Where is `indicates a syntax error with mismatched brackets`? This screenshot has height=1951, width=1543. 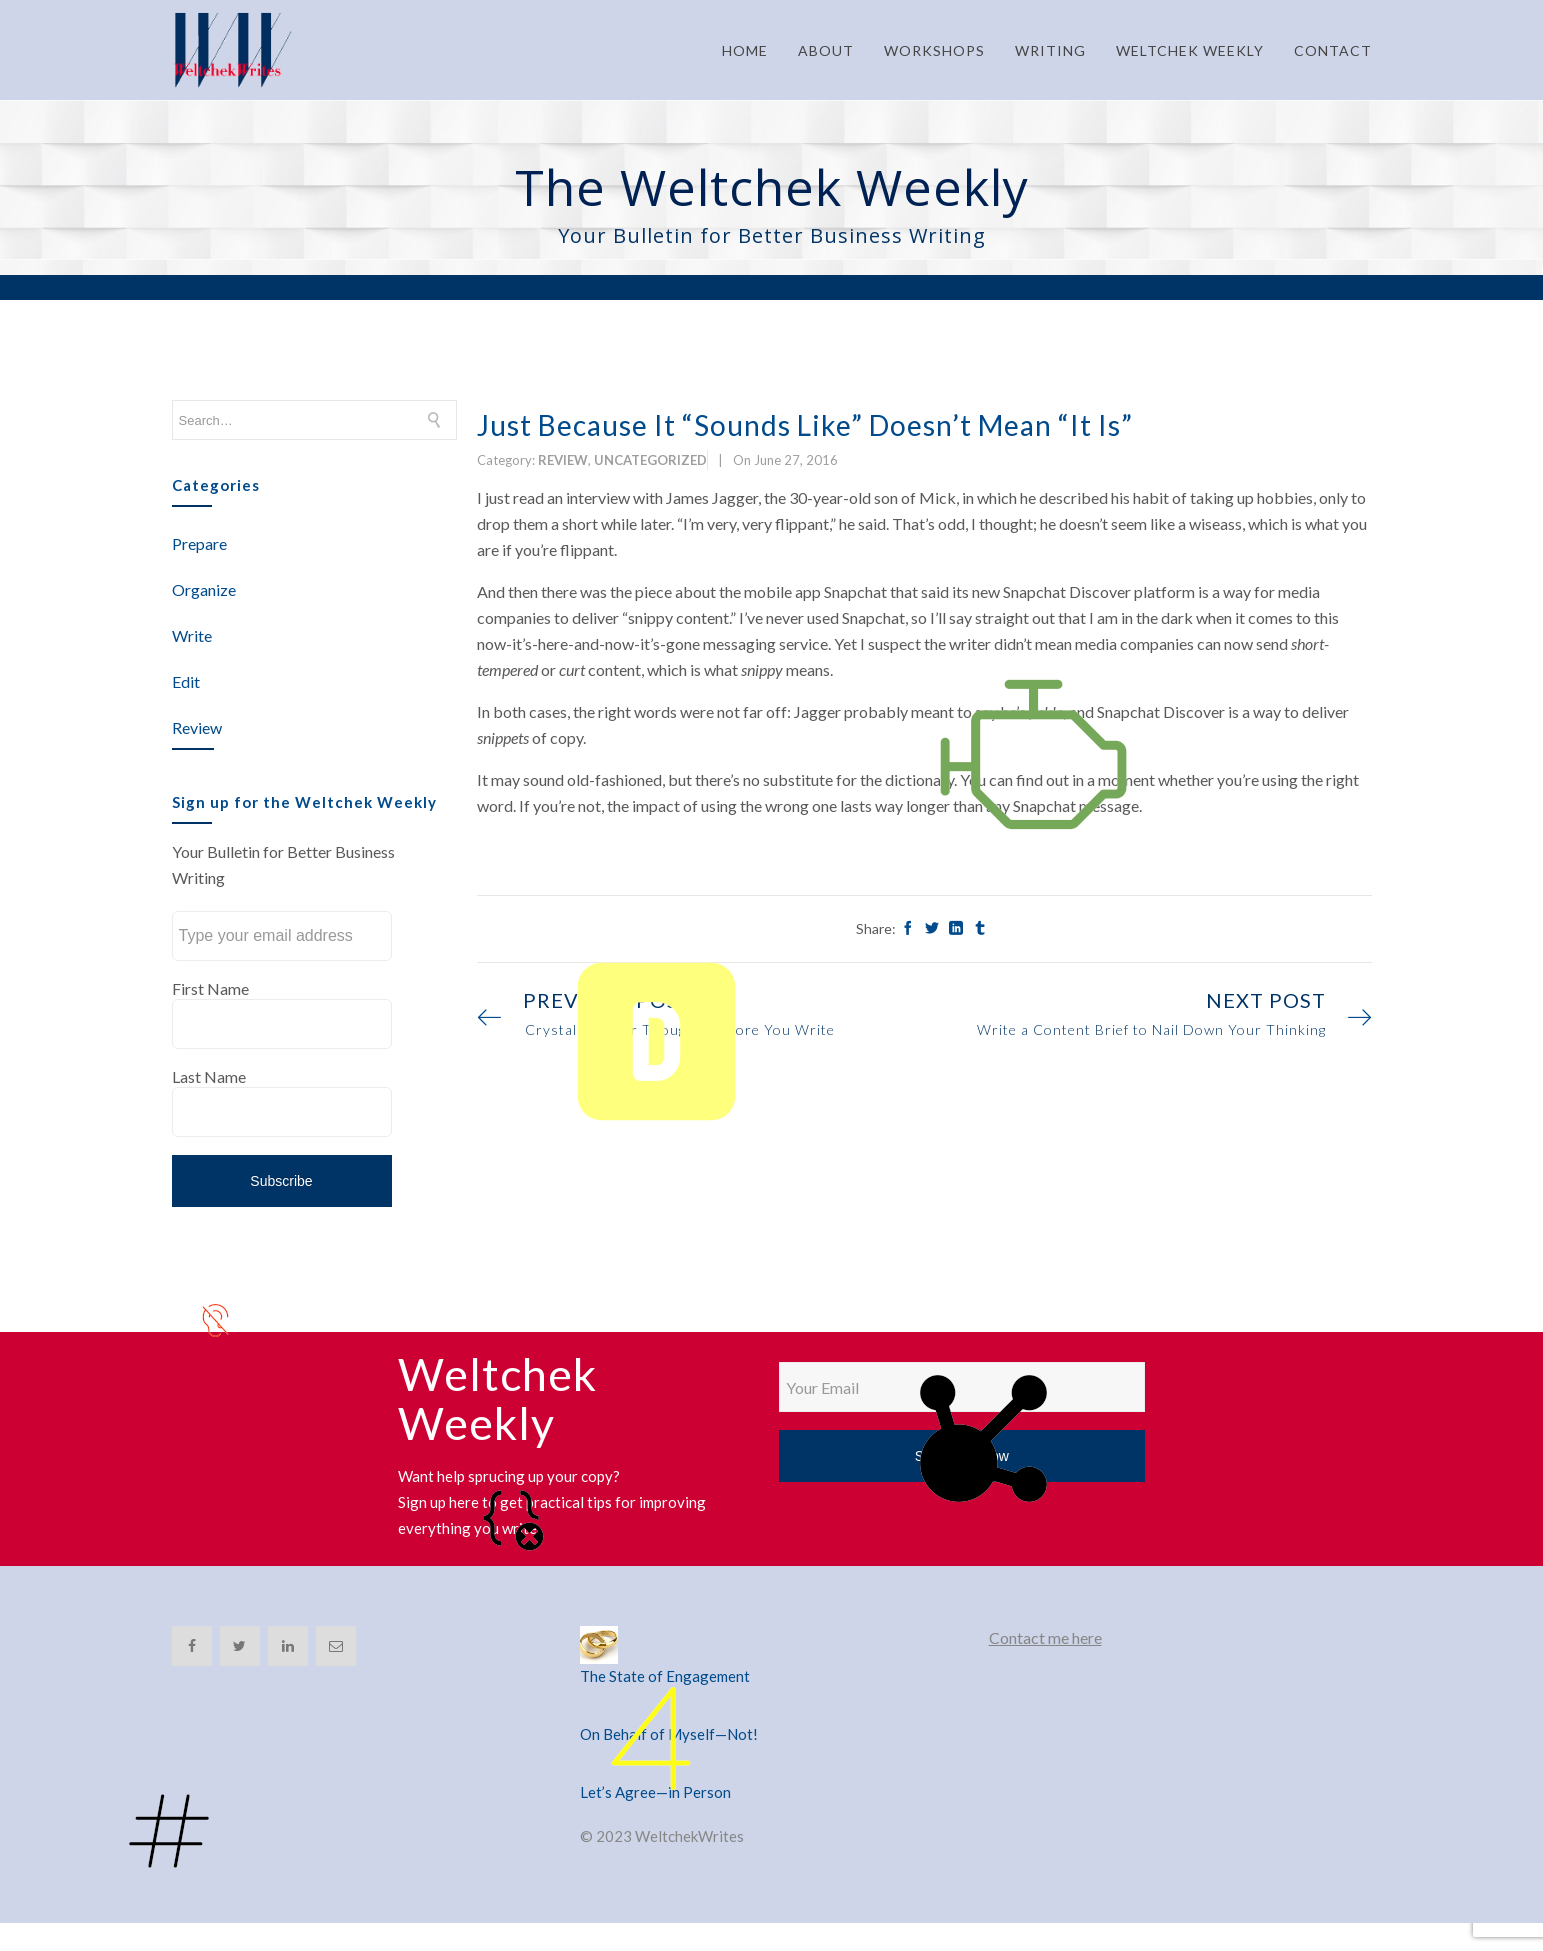 indicates a syntax error with mismatched brackets is located at coordinates (511, 1518).